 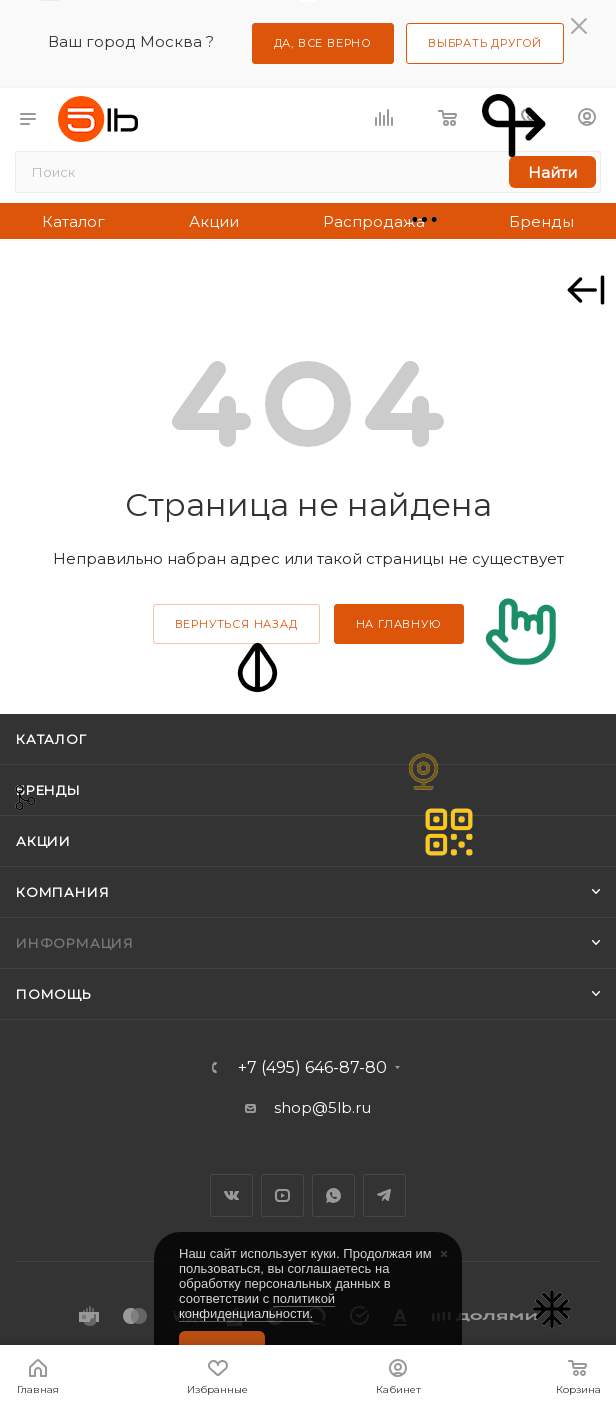 I want to click on scan or generate a qr code, so click(x=449, y=832).